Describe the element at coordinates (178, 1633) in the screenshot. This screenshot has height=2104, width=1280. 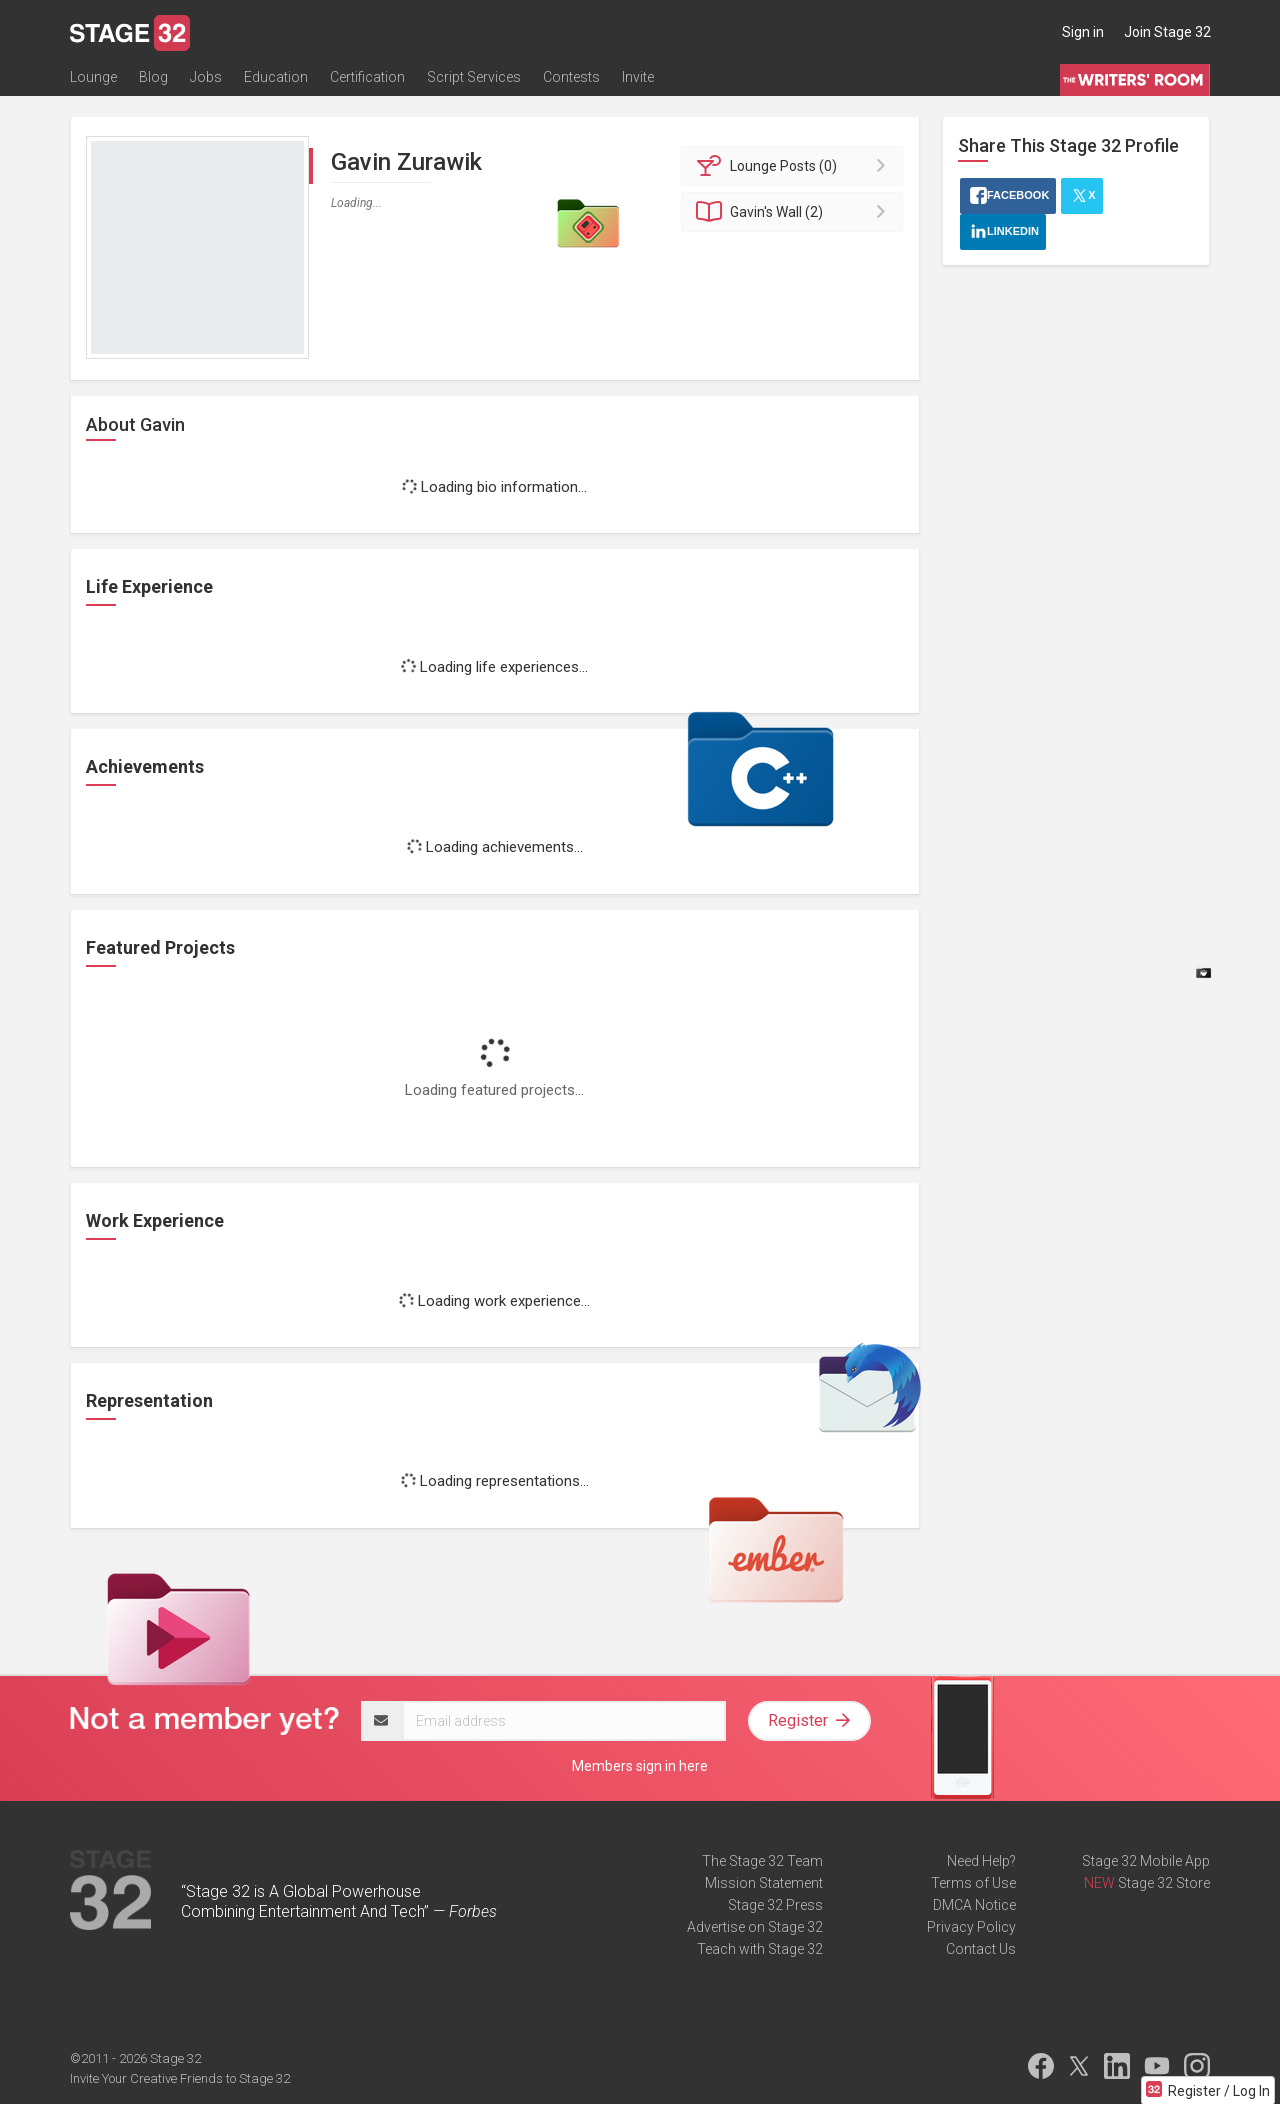
I see `open microsoft stream video folder` at that location.